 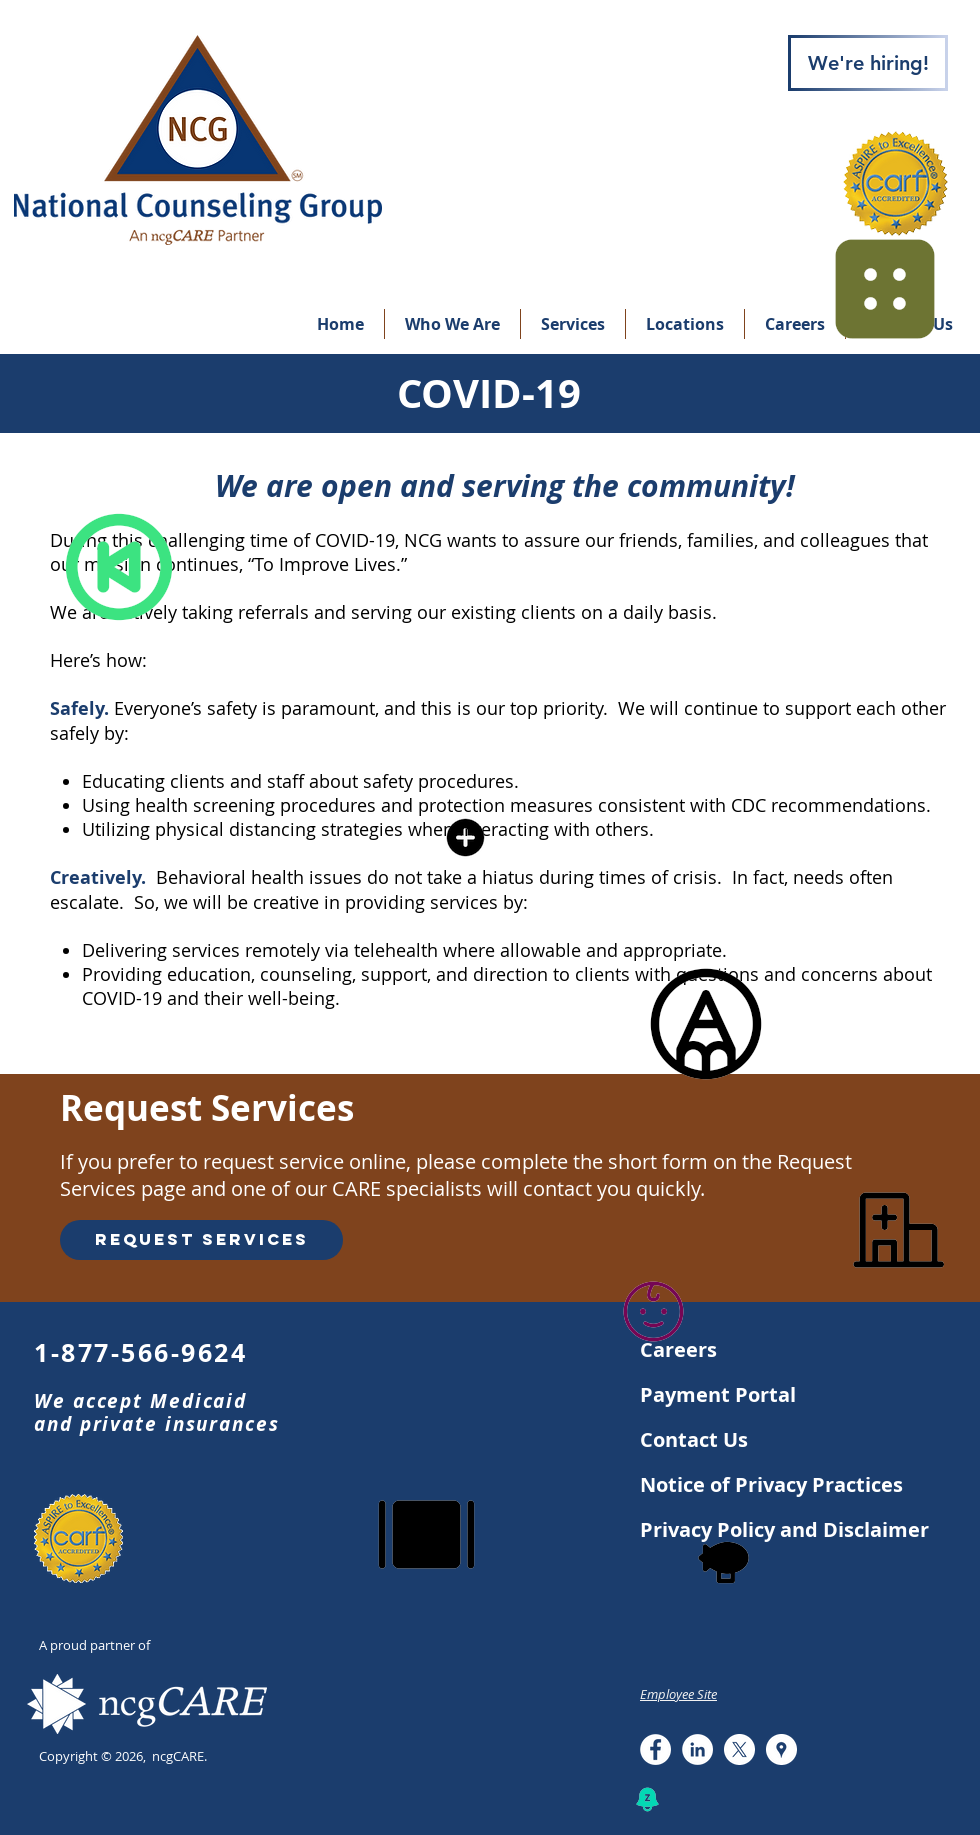 I want to click on access baby or child-related features, so click(x=653, y=1311).